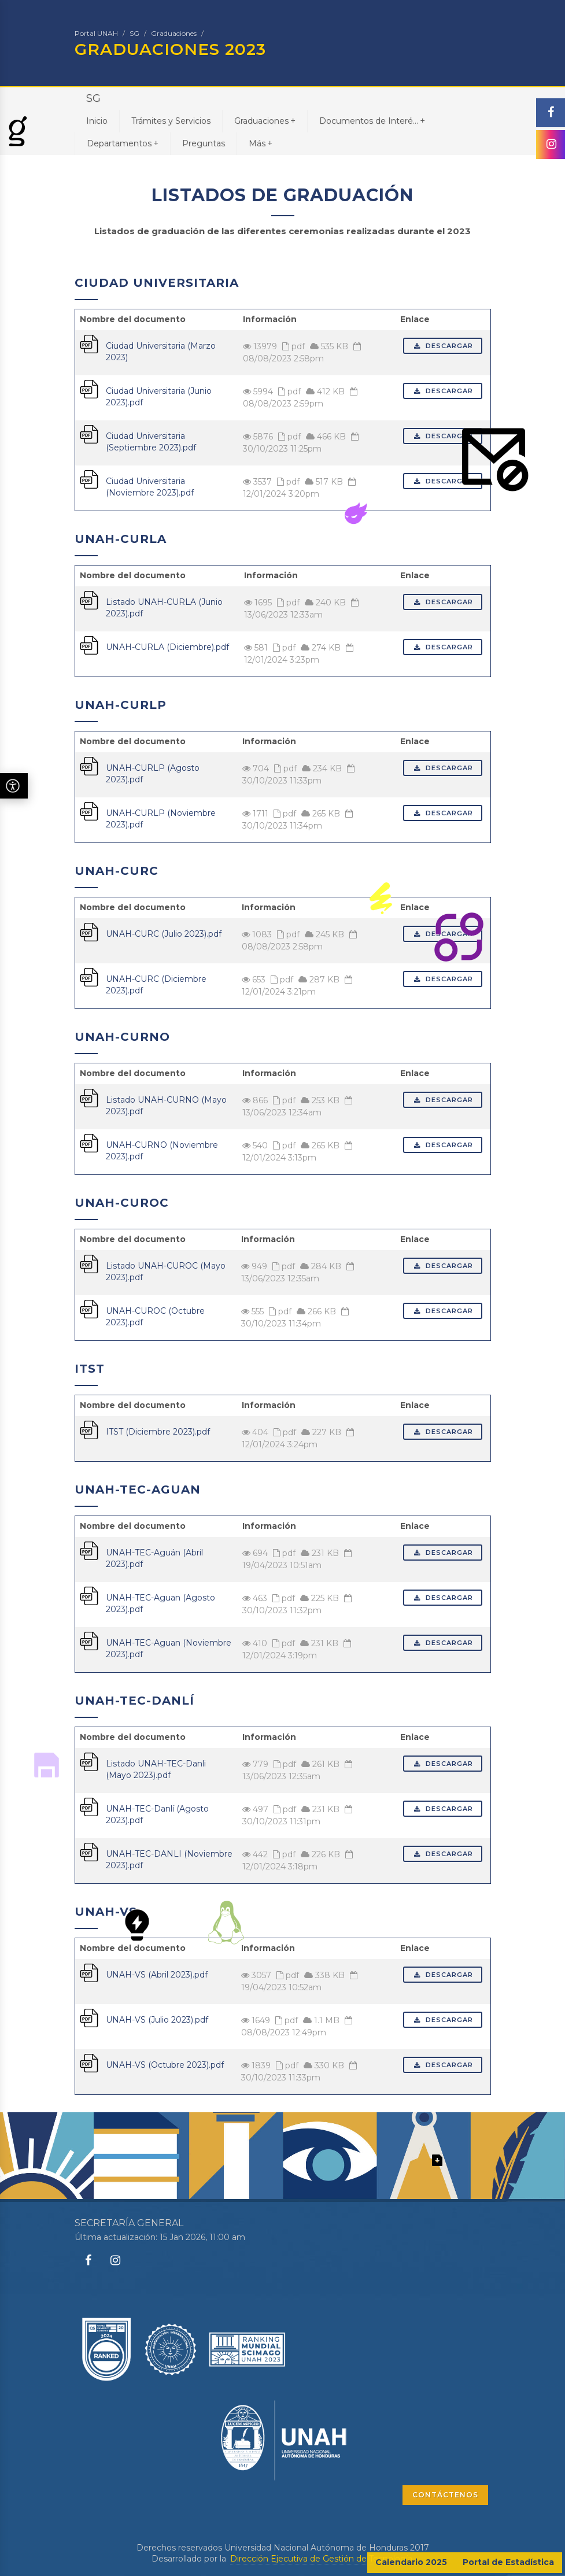 The image size is (565, 2576). I want to click on indicates linux operating system compatibility, so click(226, 1923).